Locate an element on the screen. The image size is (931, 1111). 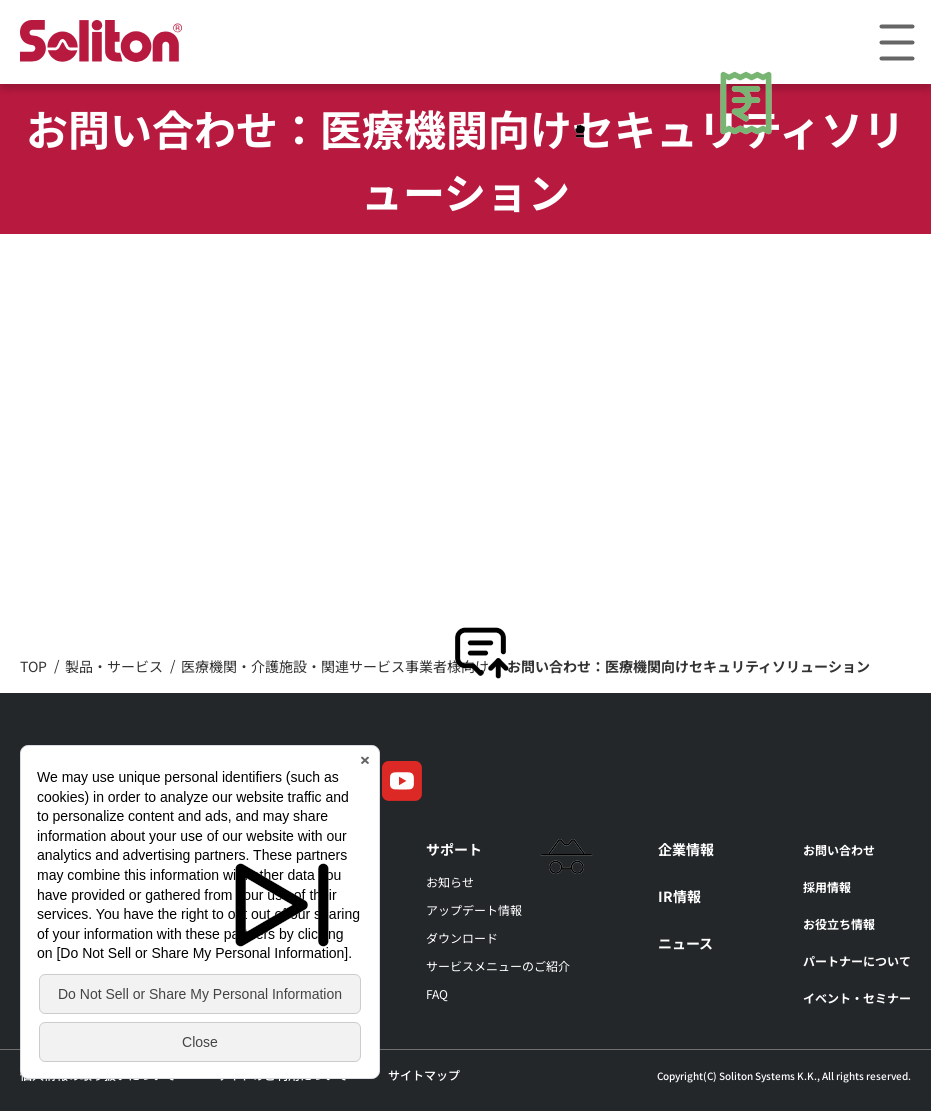
view transaction receipt in indian rupees is located at coordinates (746, 103).